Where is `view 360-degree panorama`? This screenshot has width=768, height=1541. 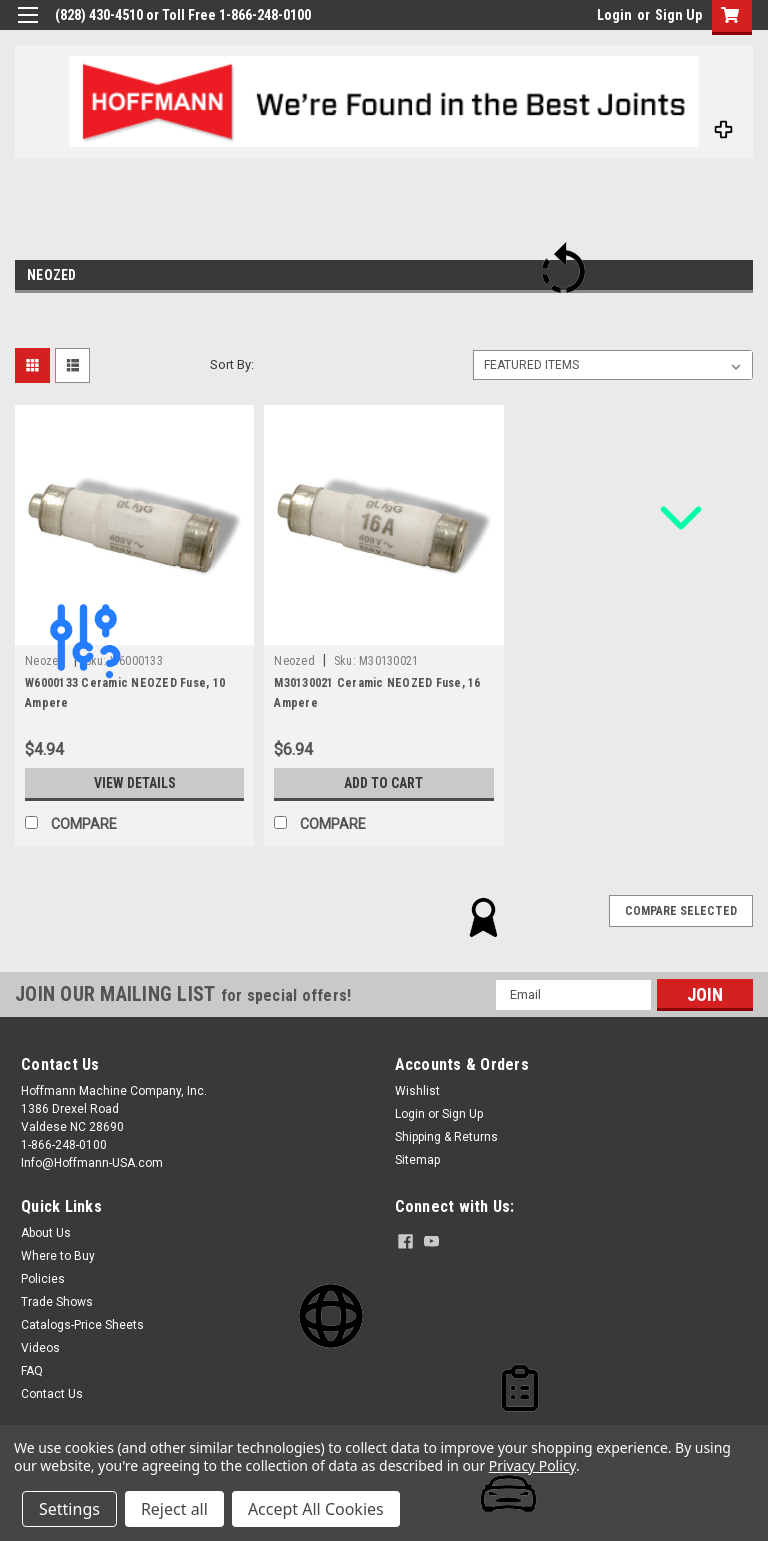 view 360-degree panorama is located at coordinates (331, 1316).